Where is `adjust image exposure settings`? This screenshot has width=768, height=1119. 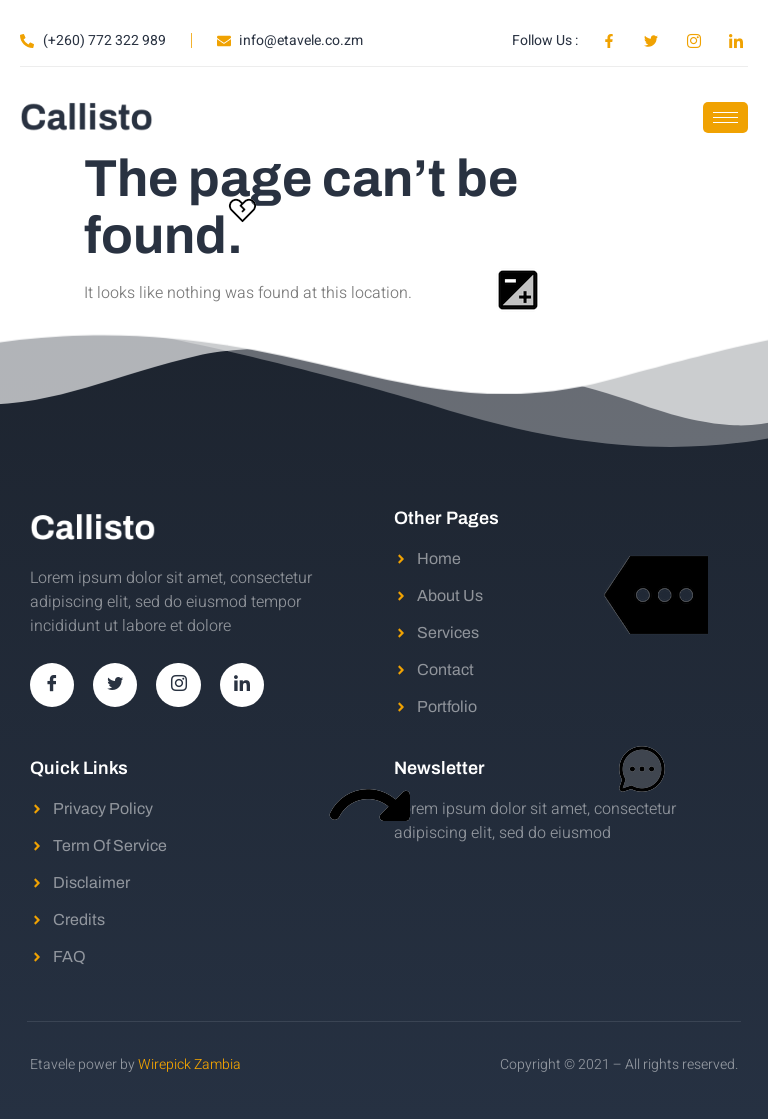
adjust image exposure settings is located at coordinates (518, 290).